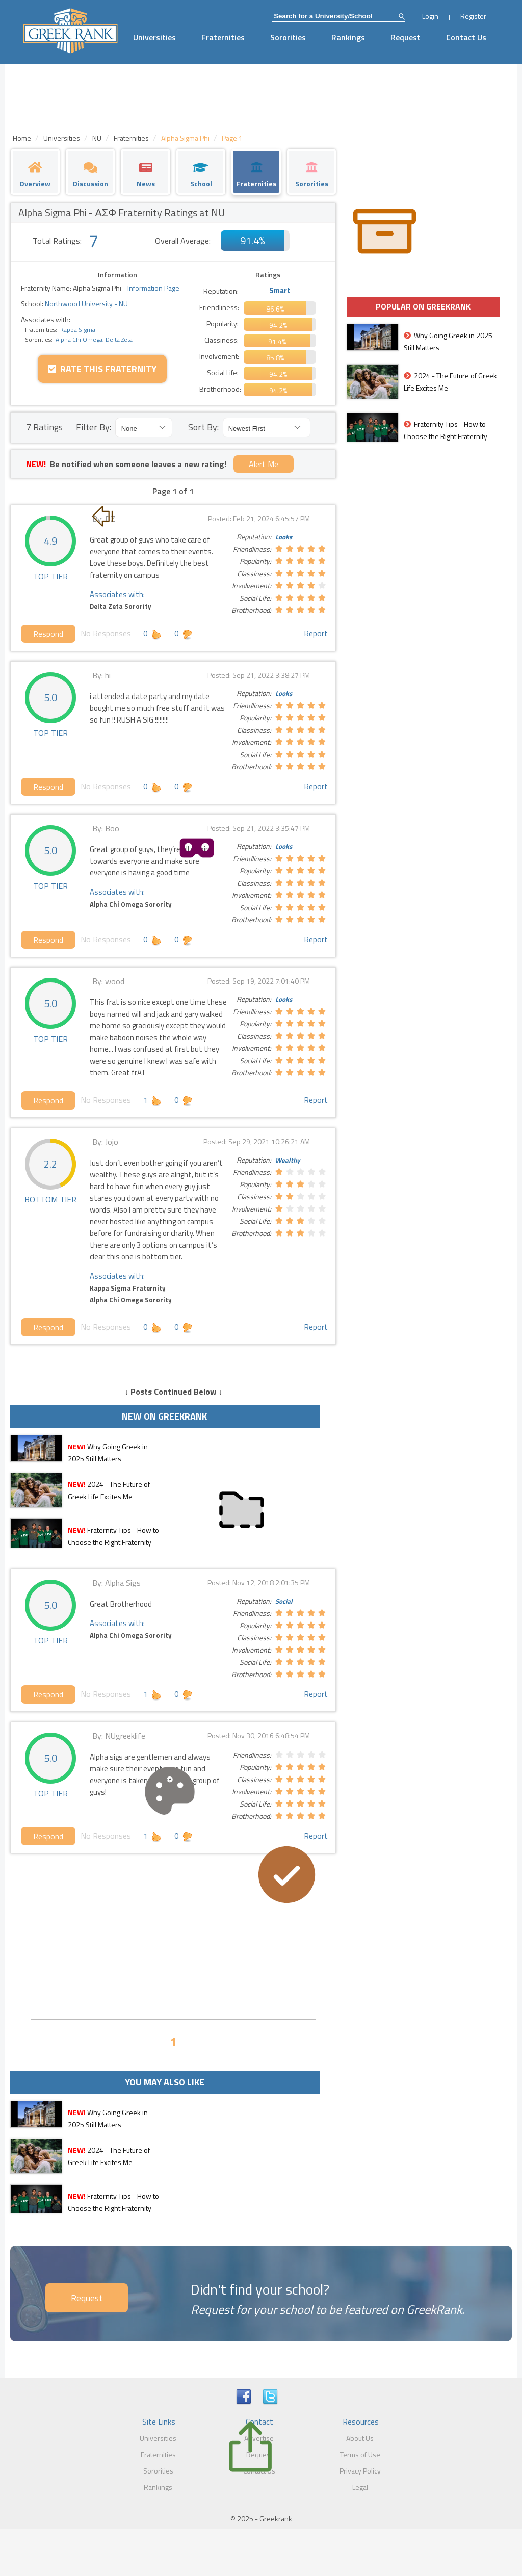 The image size is (522, 2576). I want to click on go back to the previous screen, so click(103, 516).